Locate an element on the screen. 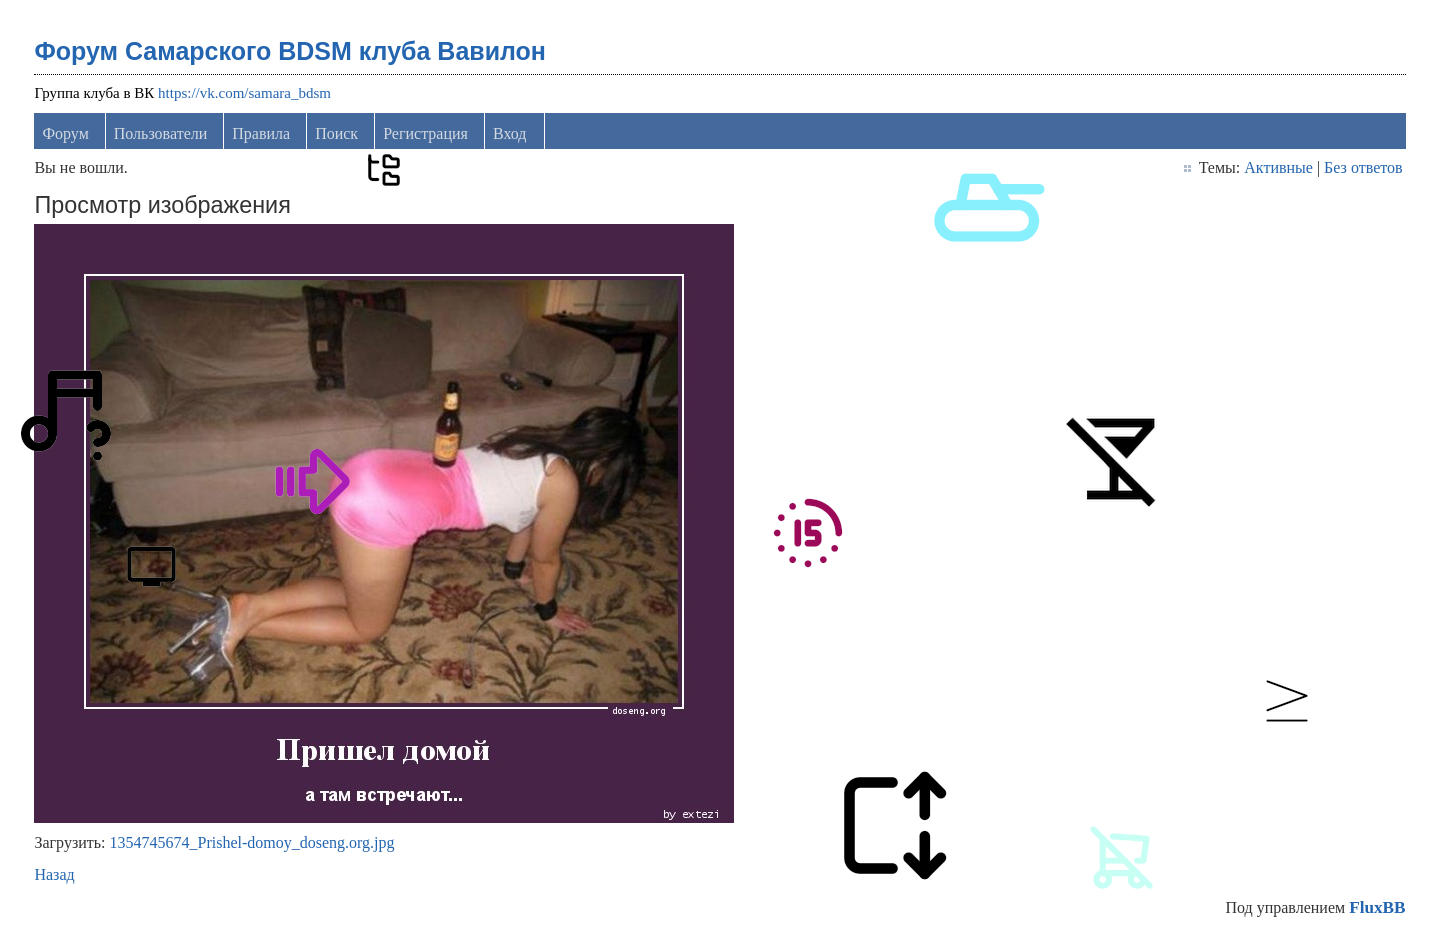 This screenshot has height=945, width=1440. auto-fit content to available height is located at coordinates (892, 825).